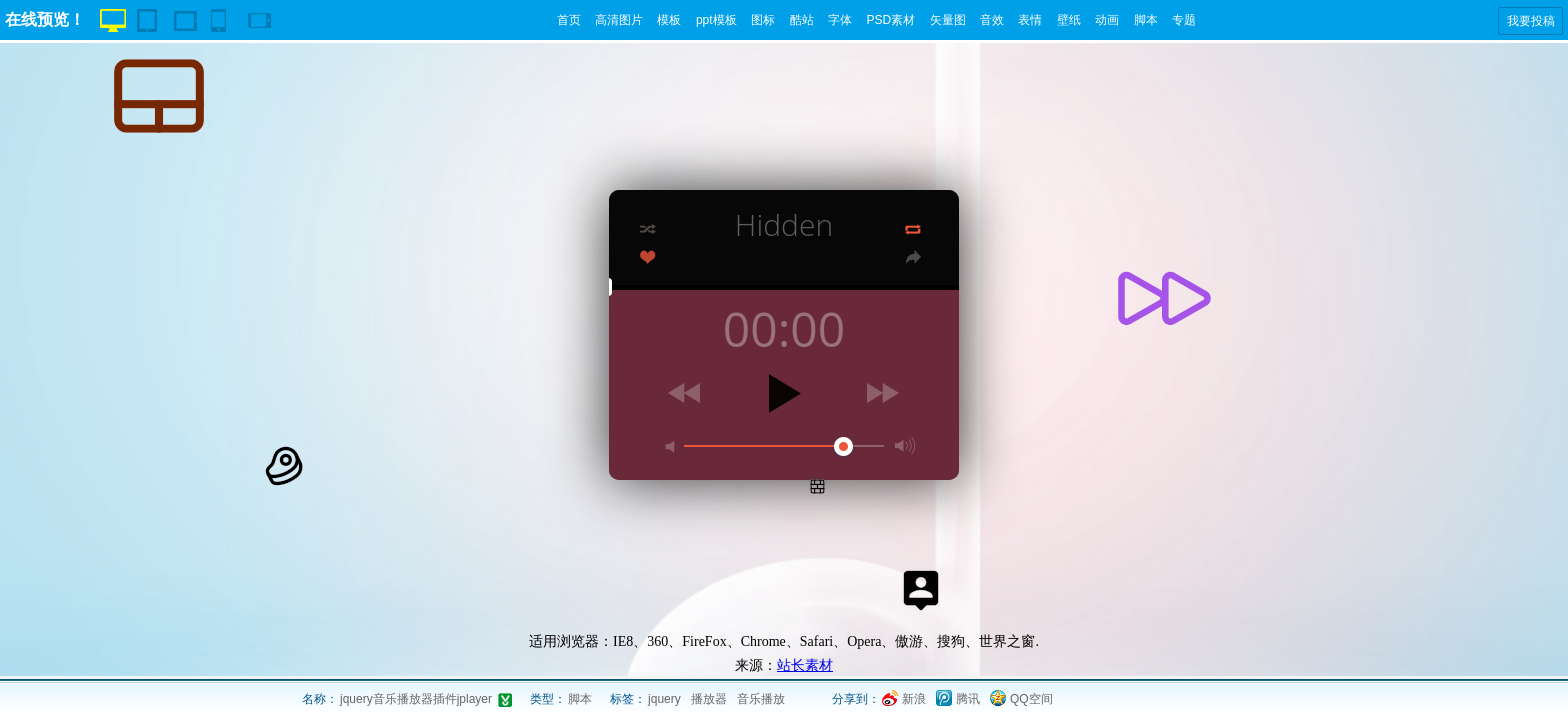 The height and width of the screenshot is (720, 1568). What do you see at coordinates (159, 96) in the screenshot?
I see `access touchpad settings` at bounding box center [159, 96].